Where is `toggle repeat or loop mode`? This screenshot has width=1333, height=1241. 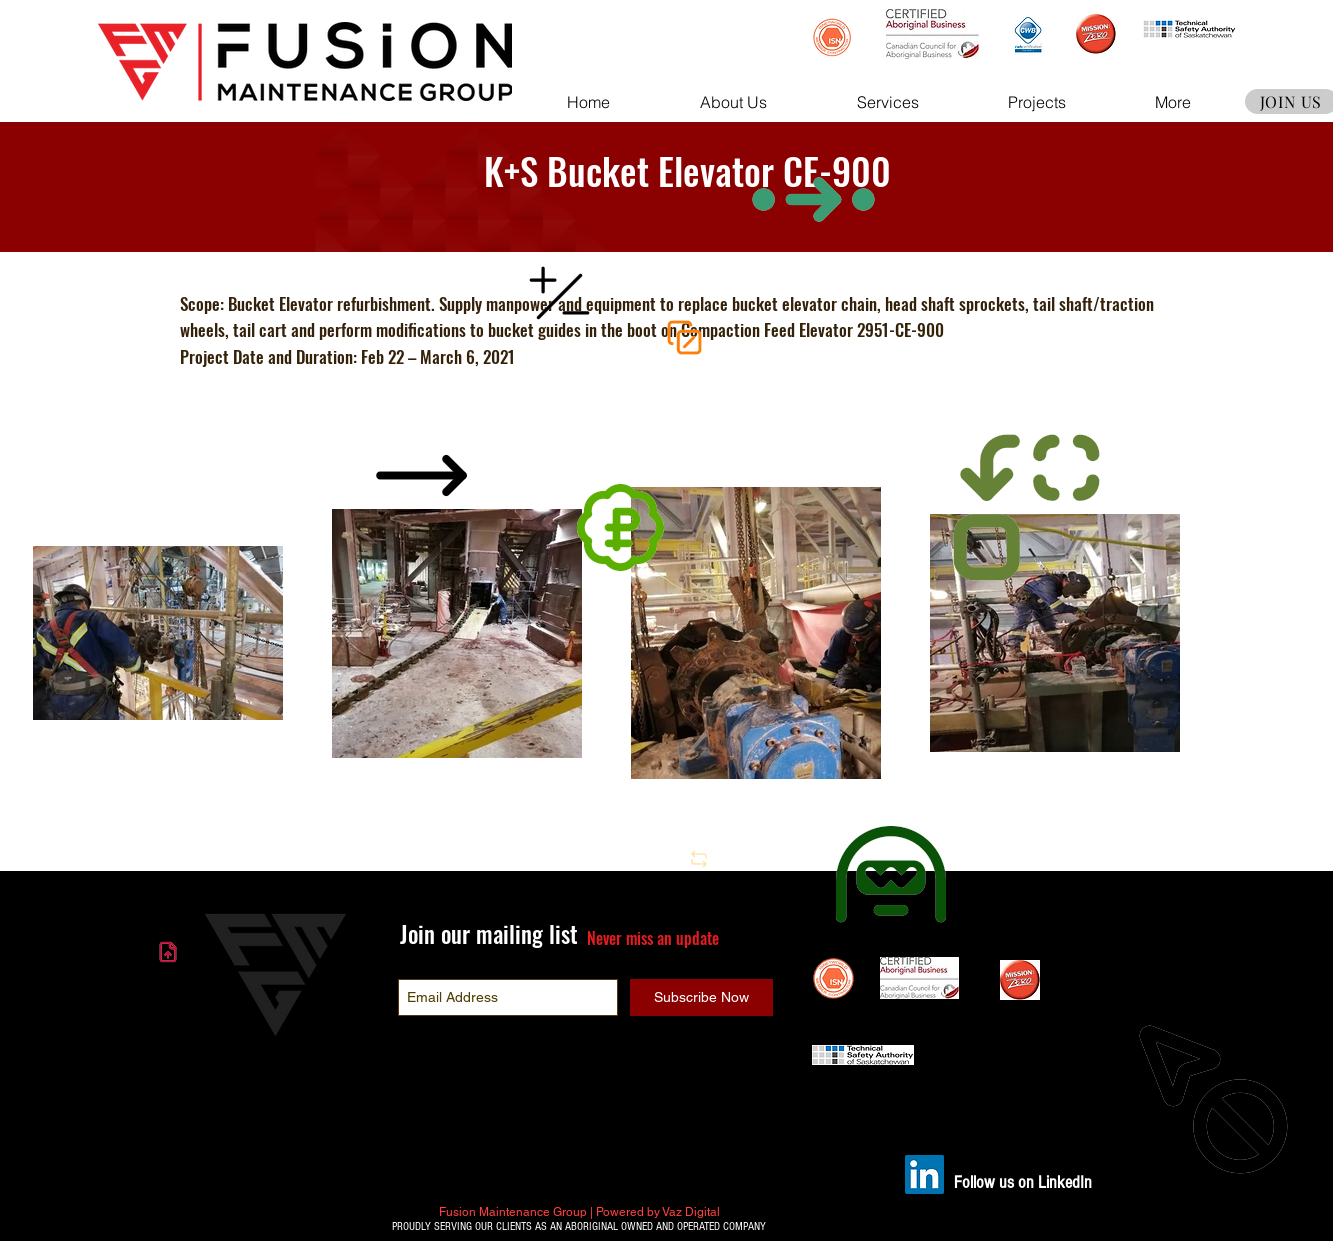 toggle repeat or loop mode is located at coordinates (699, 859).